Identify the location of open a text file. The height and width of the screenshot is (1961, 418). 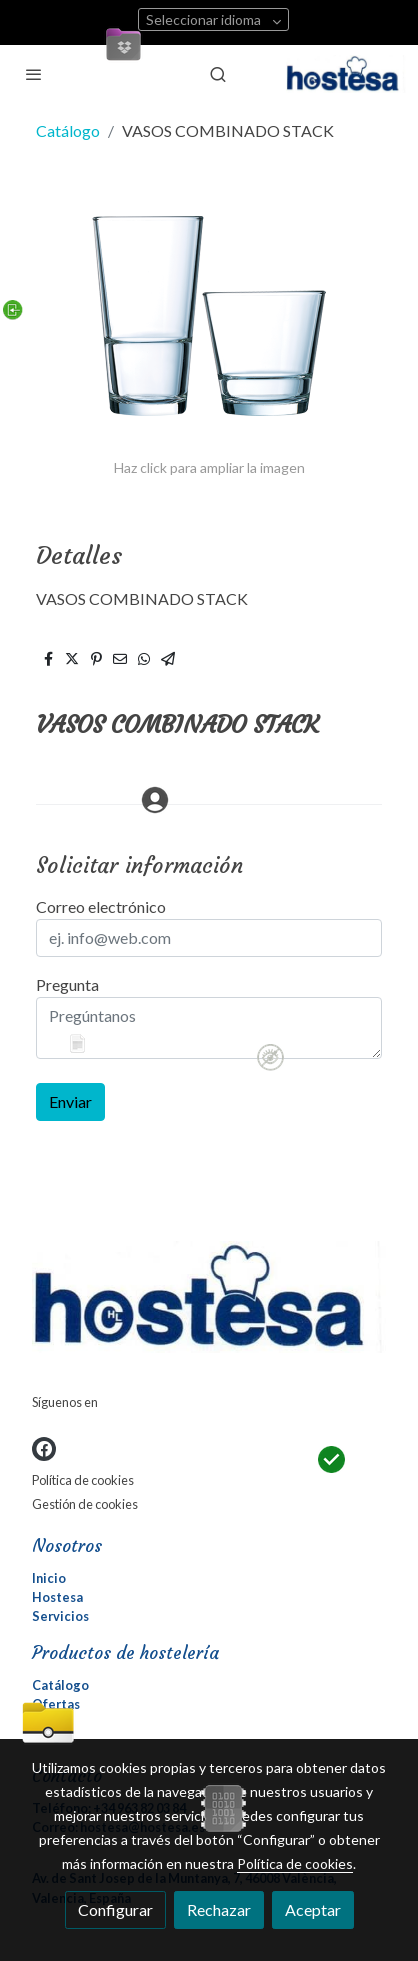
(77, 1043).